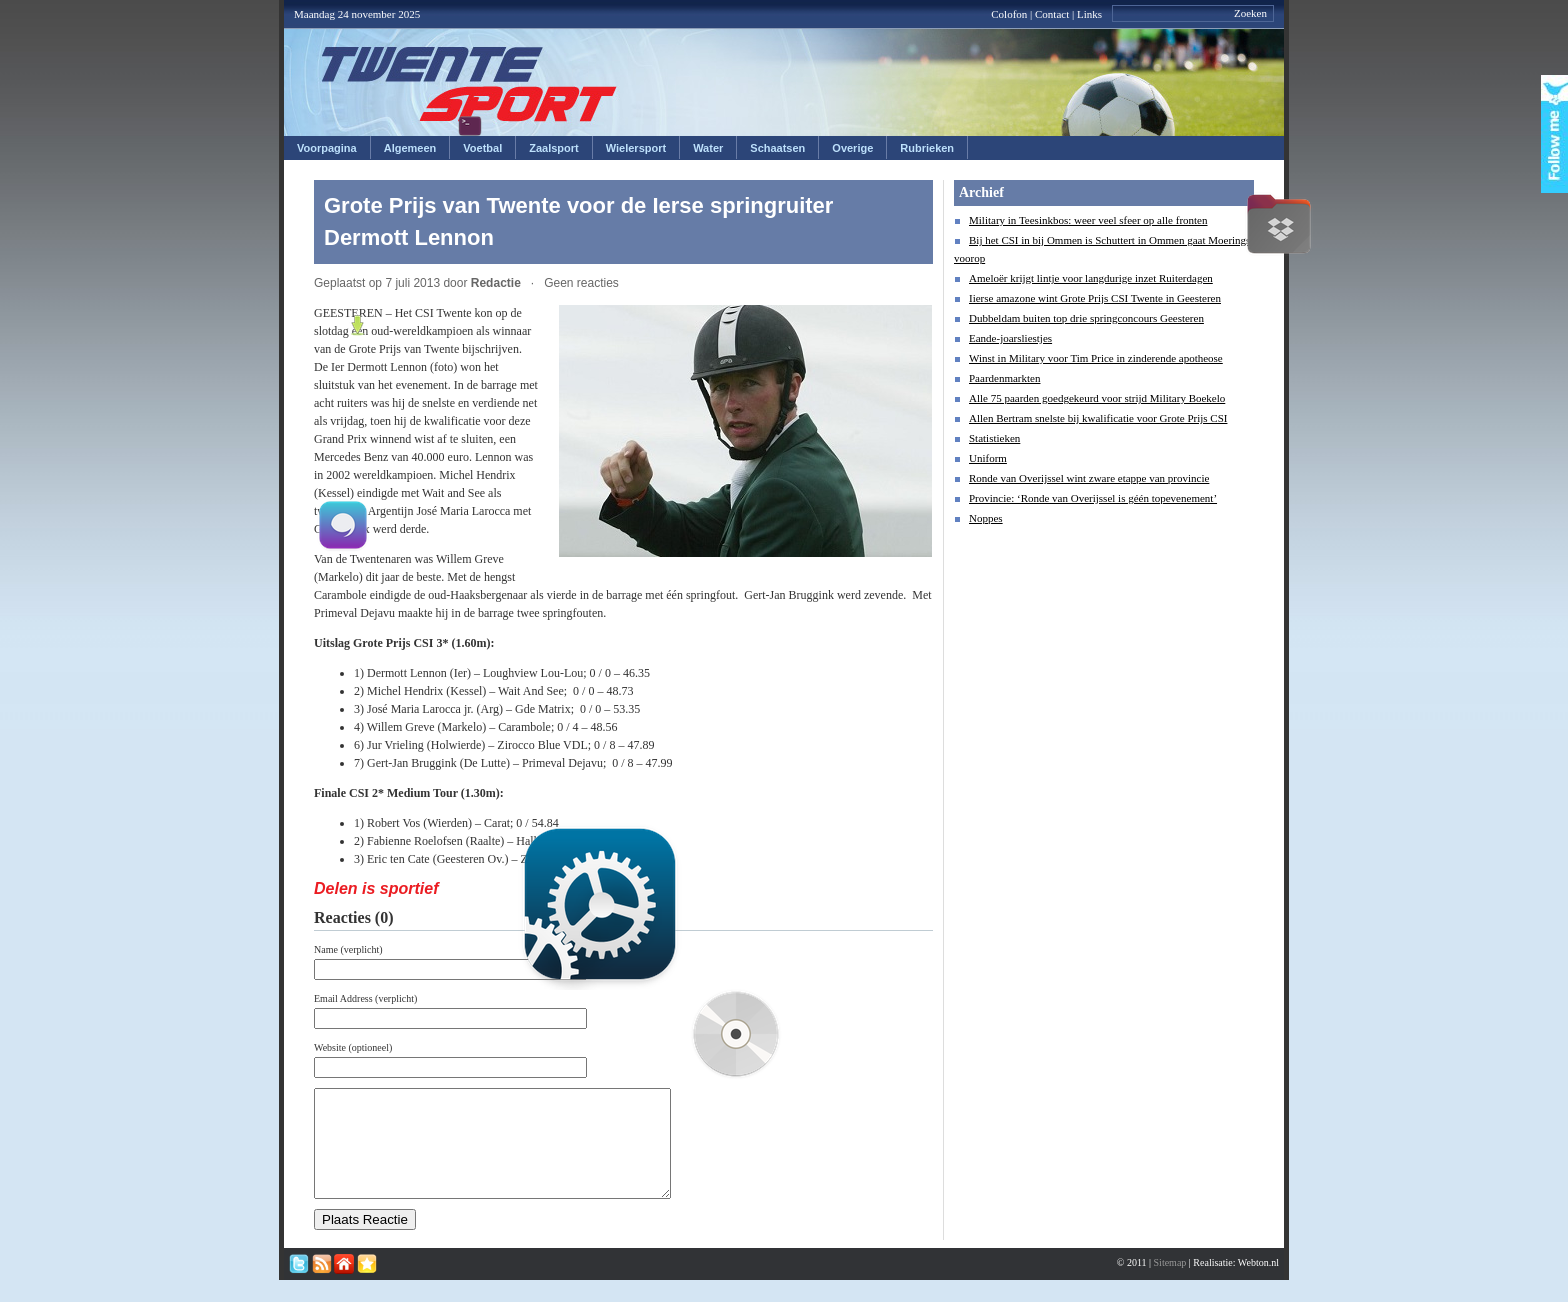 This screenshot has height=1302, width=1568. What do you see at coordinates (357, 325) in the screenshot?
I see `save the current file or document` at bounding box center [357, 325].